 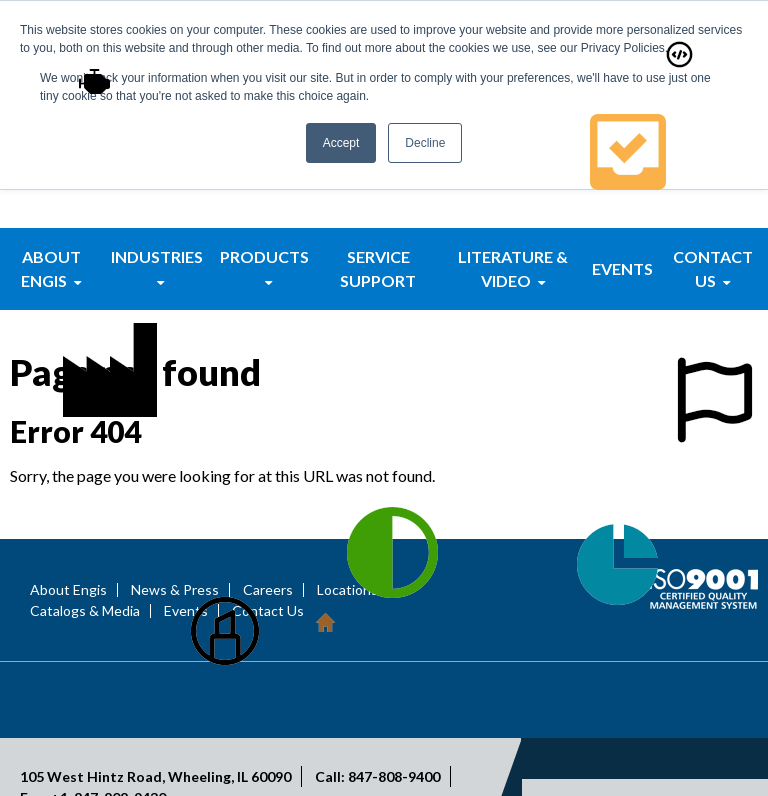 I want to click on view manufacturing or production settings, so click(x=110, y=370).